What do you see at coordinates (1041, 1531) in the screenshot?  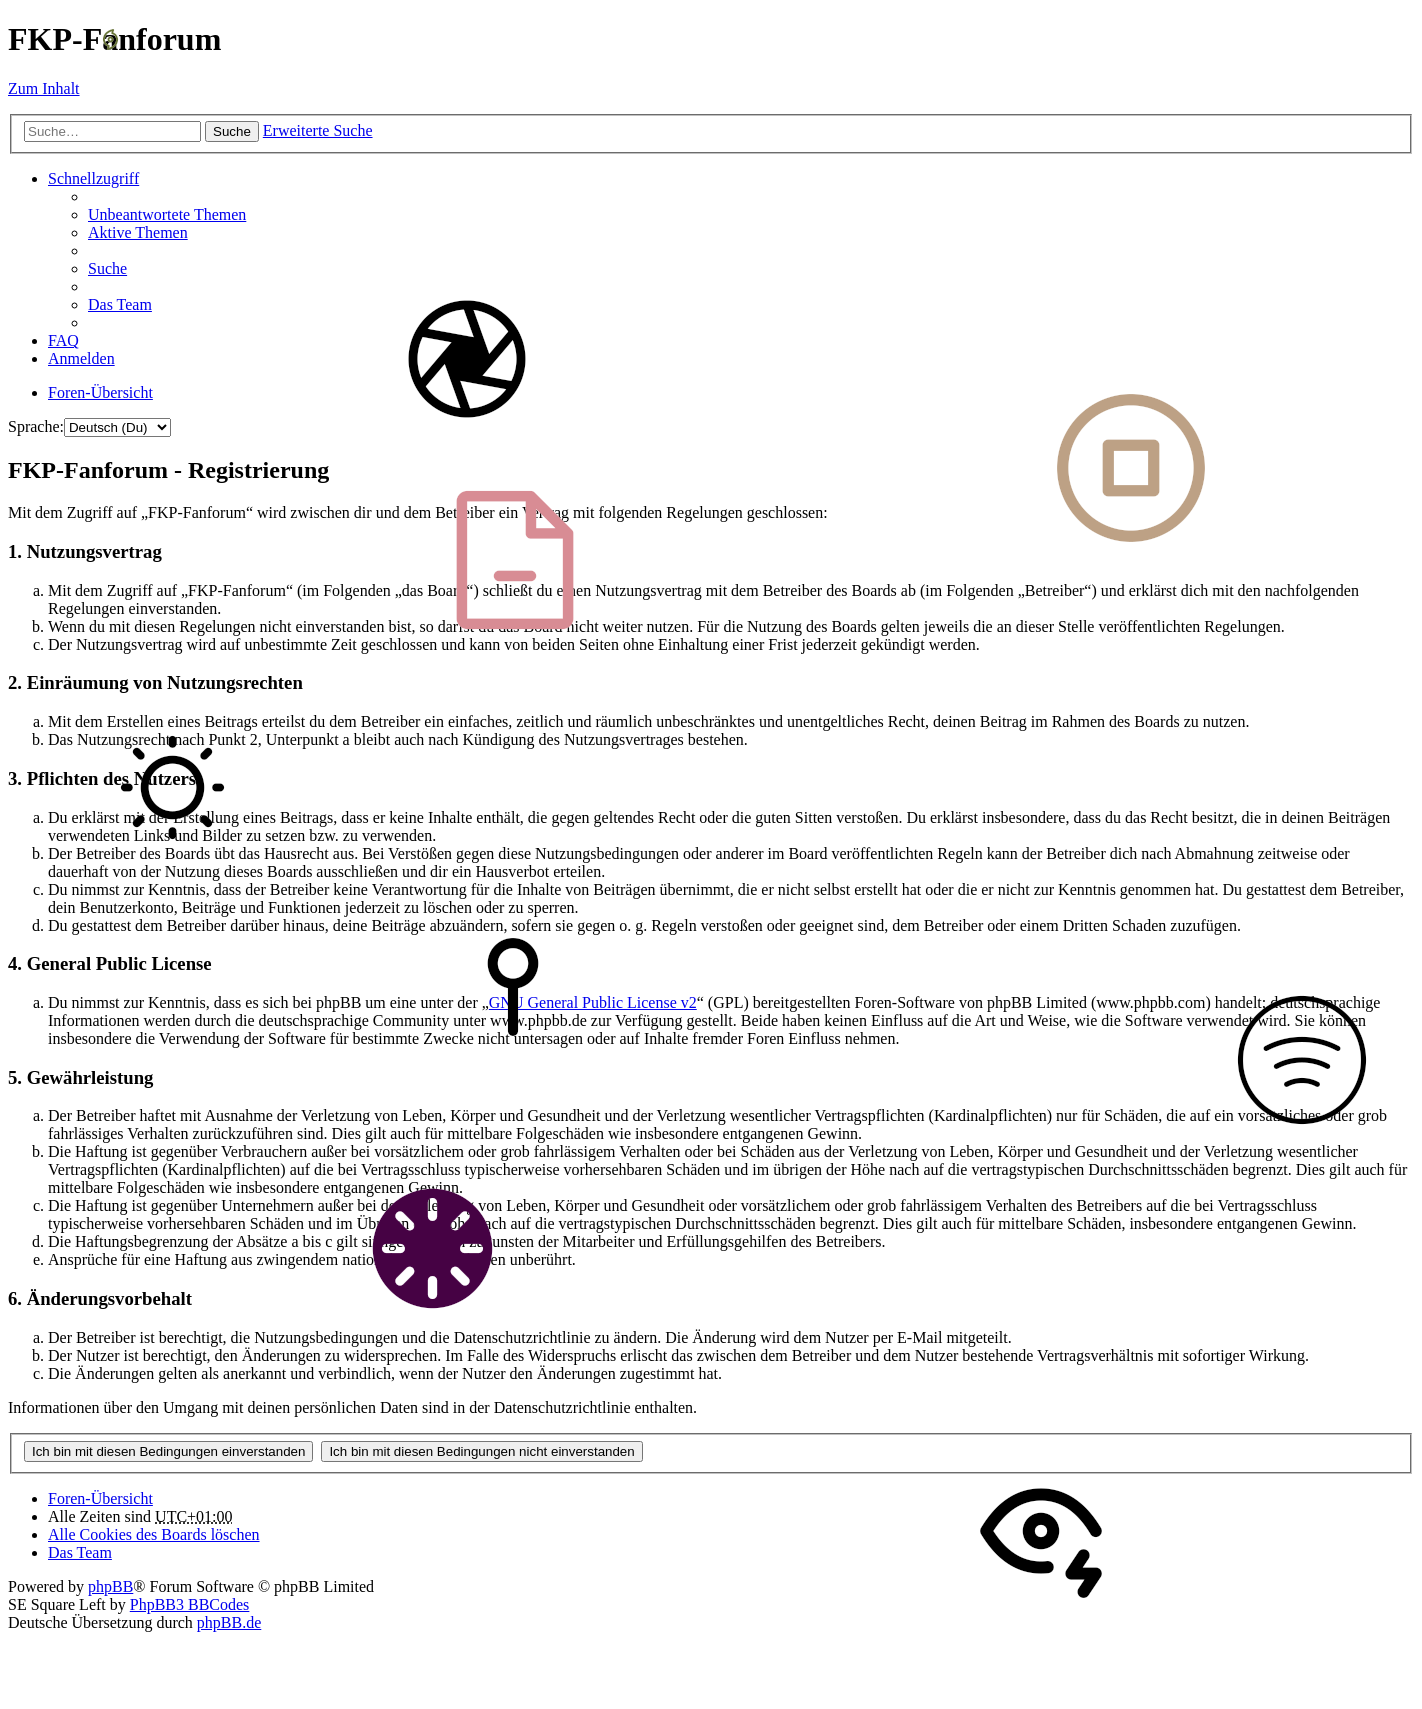 I see `quick view or flash preview` at bounding box center [1041, 1531].